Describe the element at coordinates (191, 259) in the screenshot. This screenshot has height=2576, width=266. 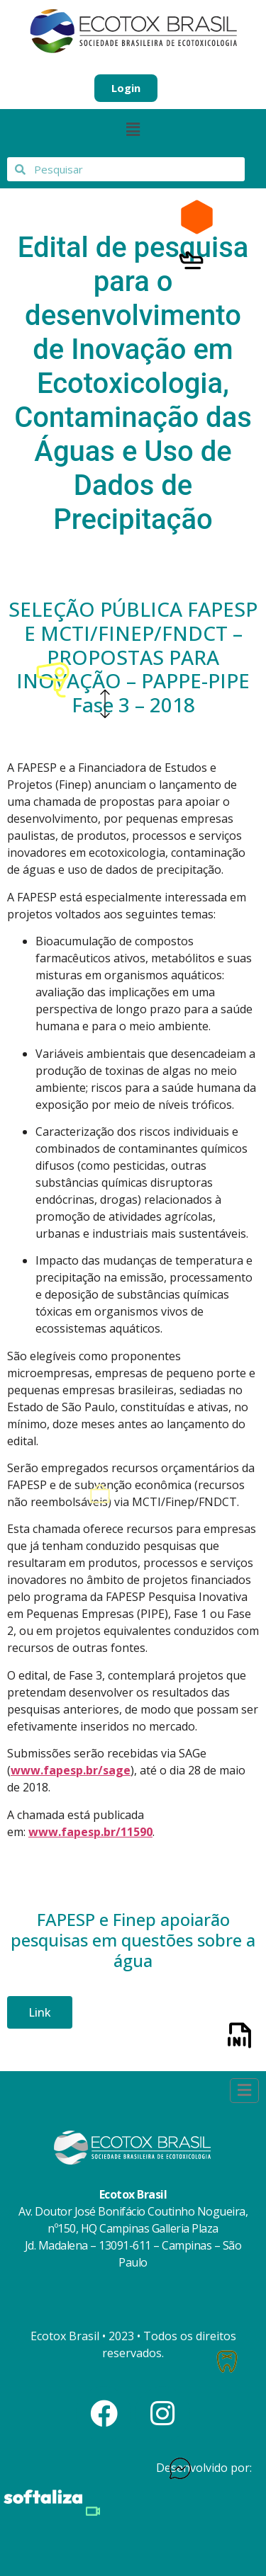
I see `view flight status or tracking` at that location.